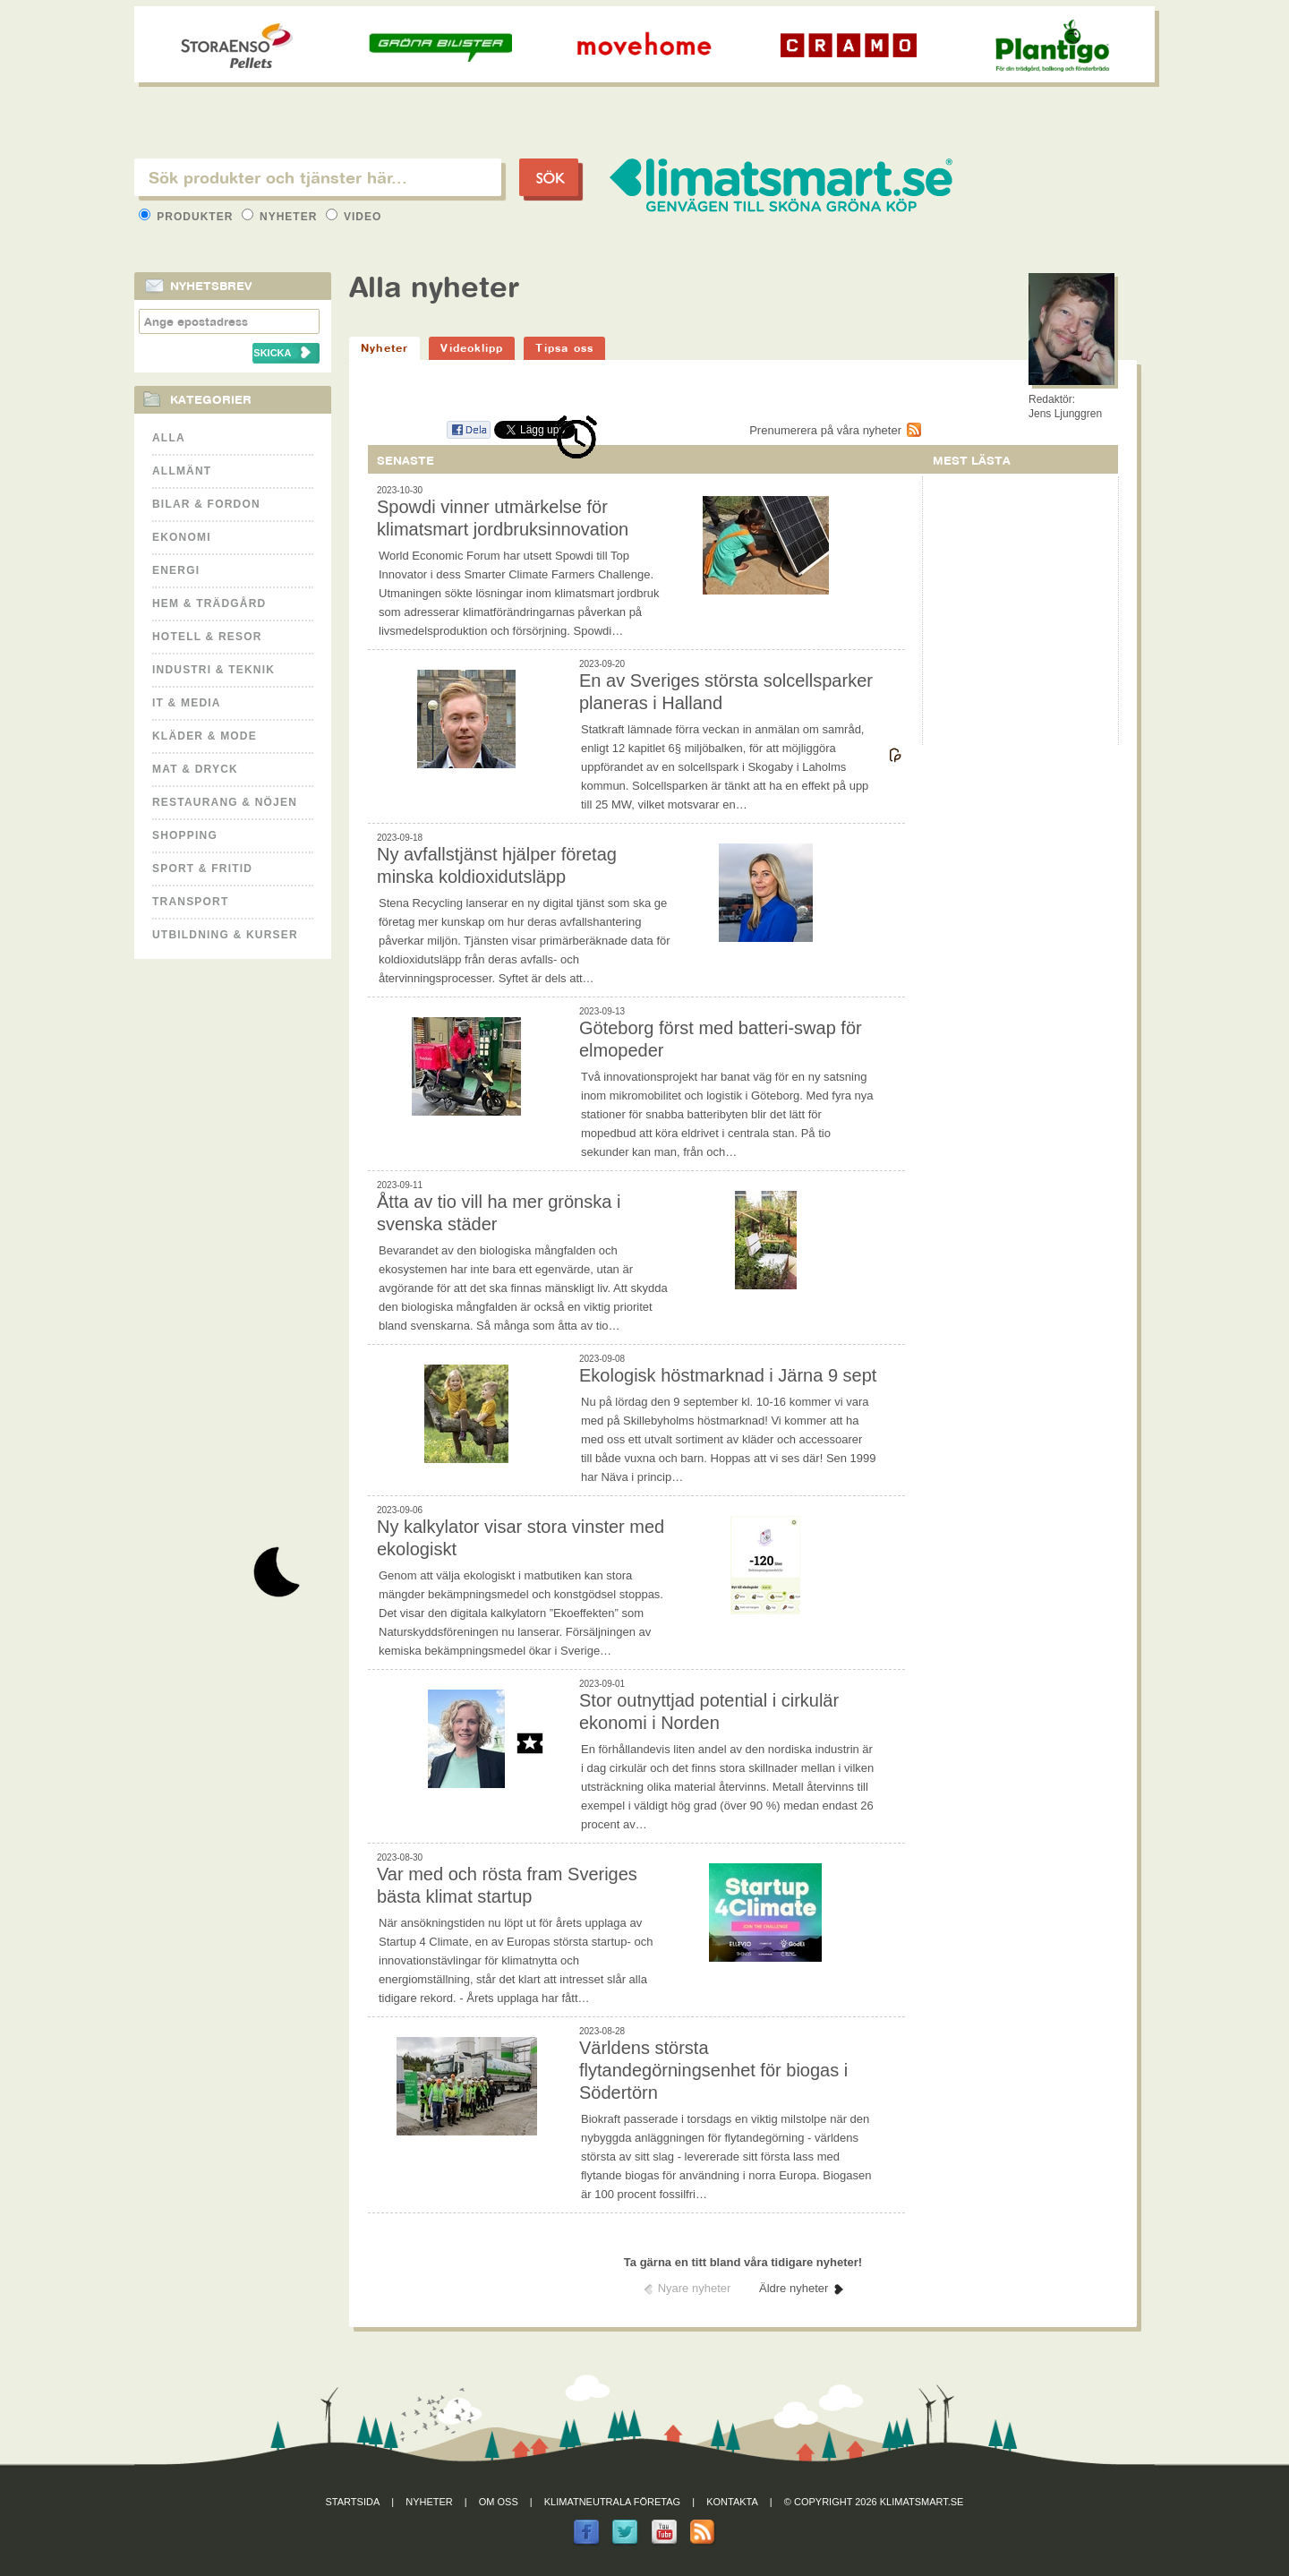 This screenshot has height=2576, width=1289. What do you see at coordinates (894, 755) in the screenshot?
I see `battery eco mode enabled` at bounding box center [894, 755].